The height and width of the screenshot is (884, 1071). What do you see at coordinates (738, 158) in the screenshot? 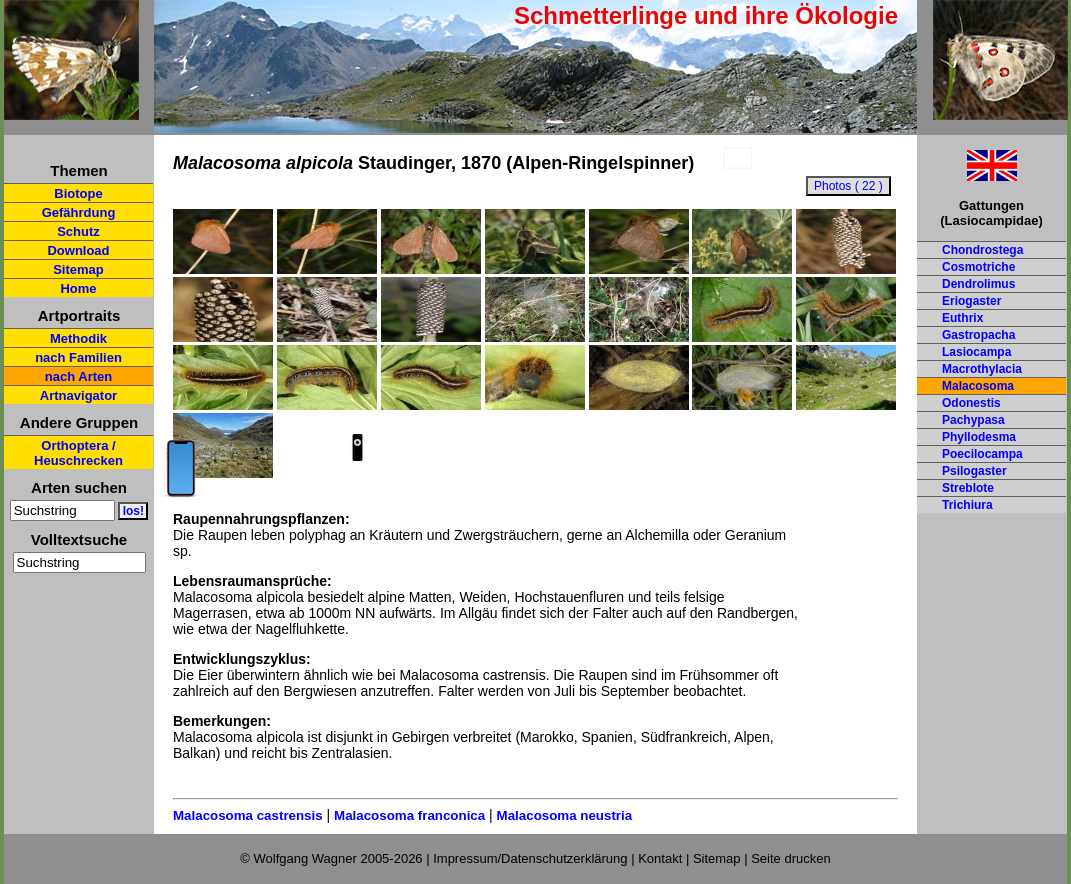
I see `view image library` at bounding box center [738, 158].